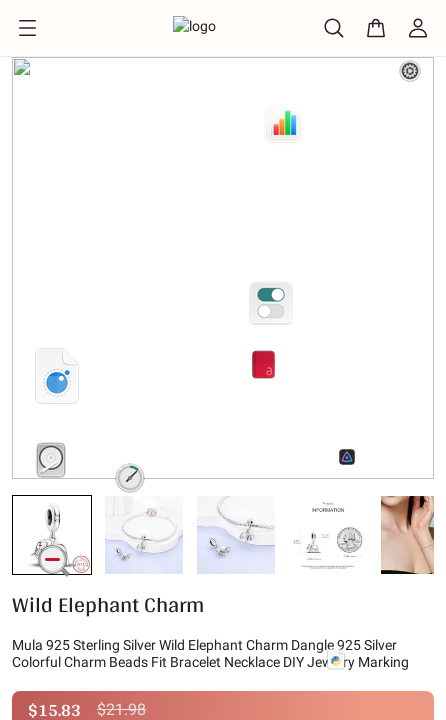 This screenshot has width=446, height=720. I want to click on view or edit document properties, so click(410, 71).